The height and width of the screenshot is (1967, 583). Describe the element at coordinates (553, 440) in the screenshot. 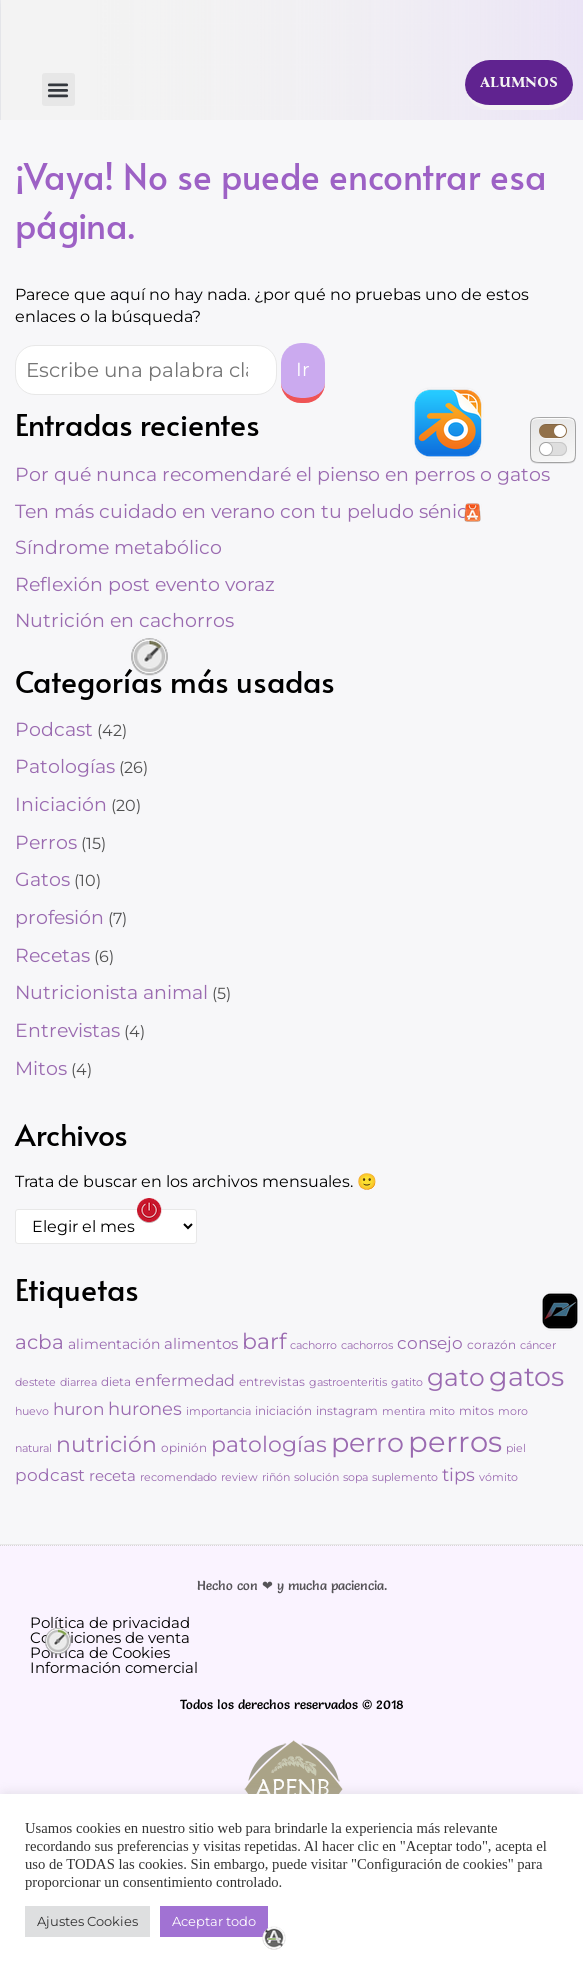

I see `open desktop preferences or settings` at that location.